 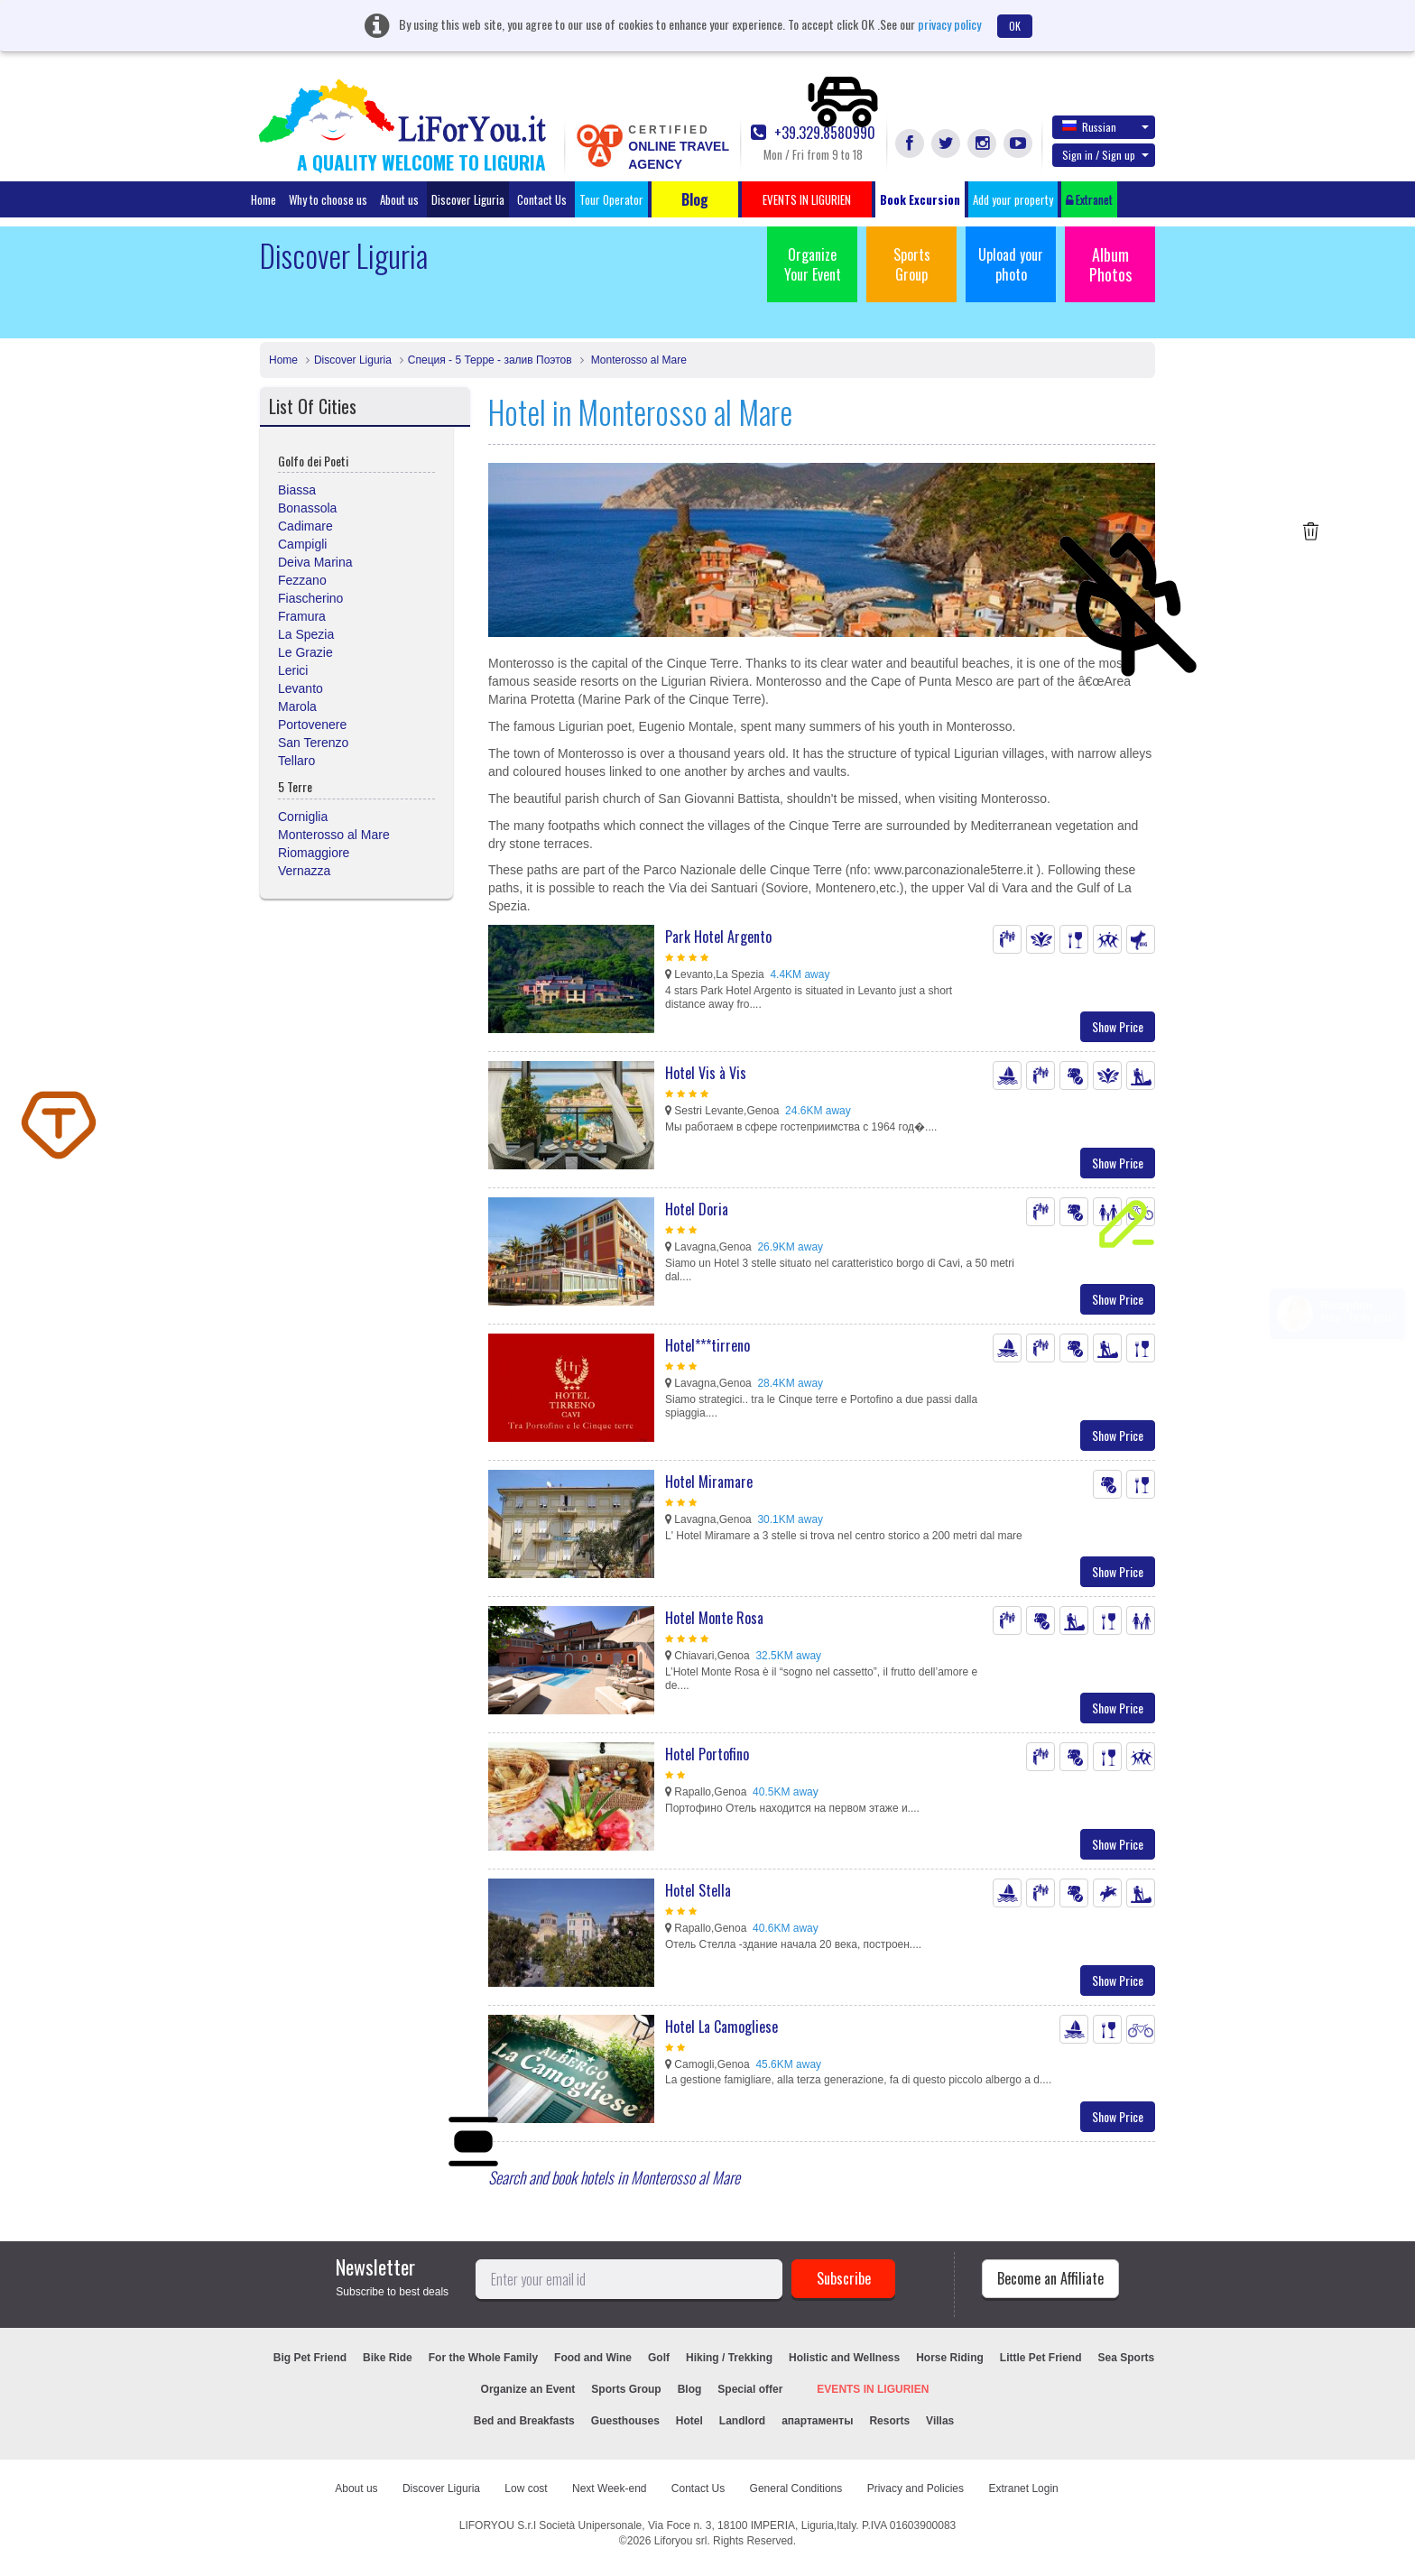 What do you see at coordinates (1124, 1223) in the screenshot?
I see `remove editing capabilities` at bounding box center [1124, 1223].